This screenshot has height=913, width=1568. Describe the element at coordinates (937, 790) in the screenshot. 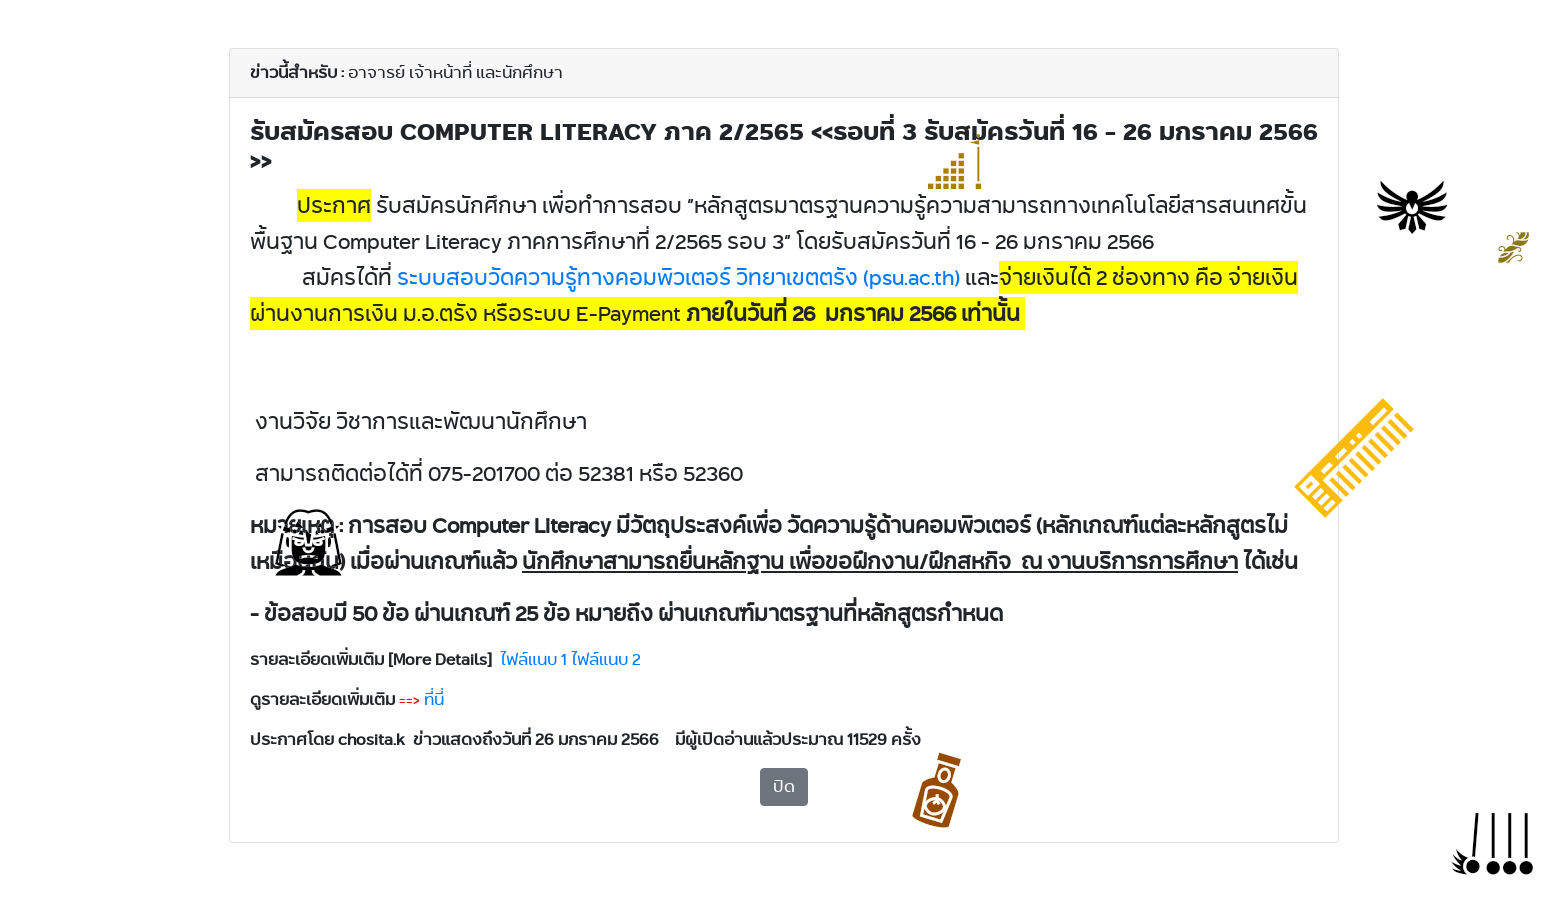

I see `select ketchup as a condiment option` at that location.